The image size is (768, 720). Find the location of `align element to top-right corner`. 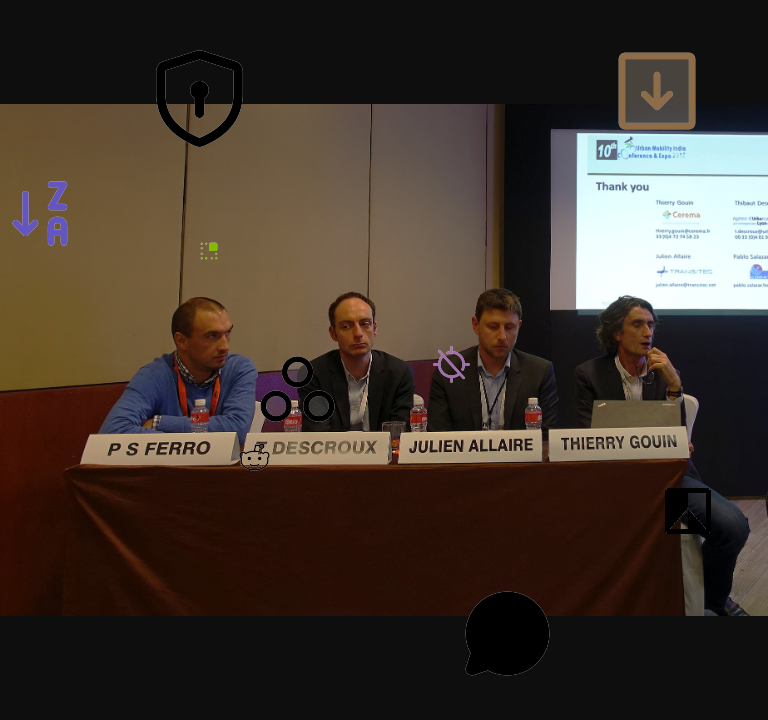

align element to top-right corner is located at coordinates (209, 251).